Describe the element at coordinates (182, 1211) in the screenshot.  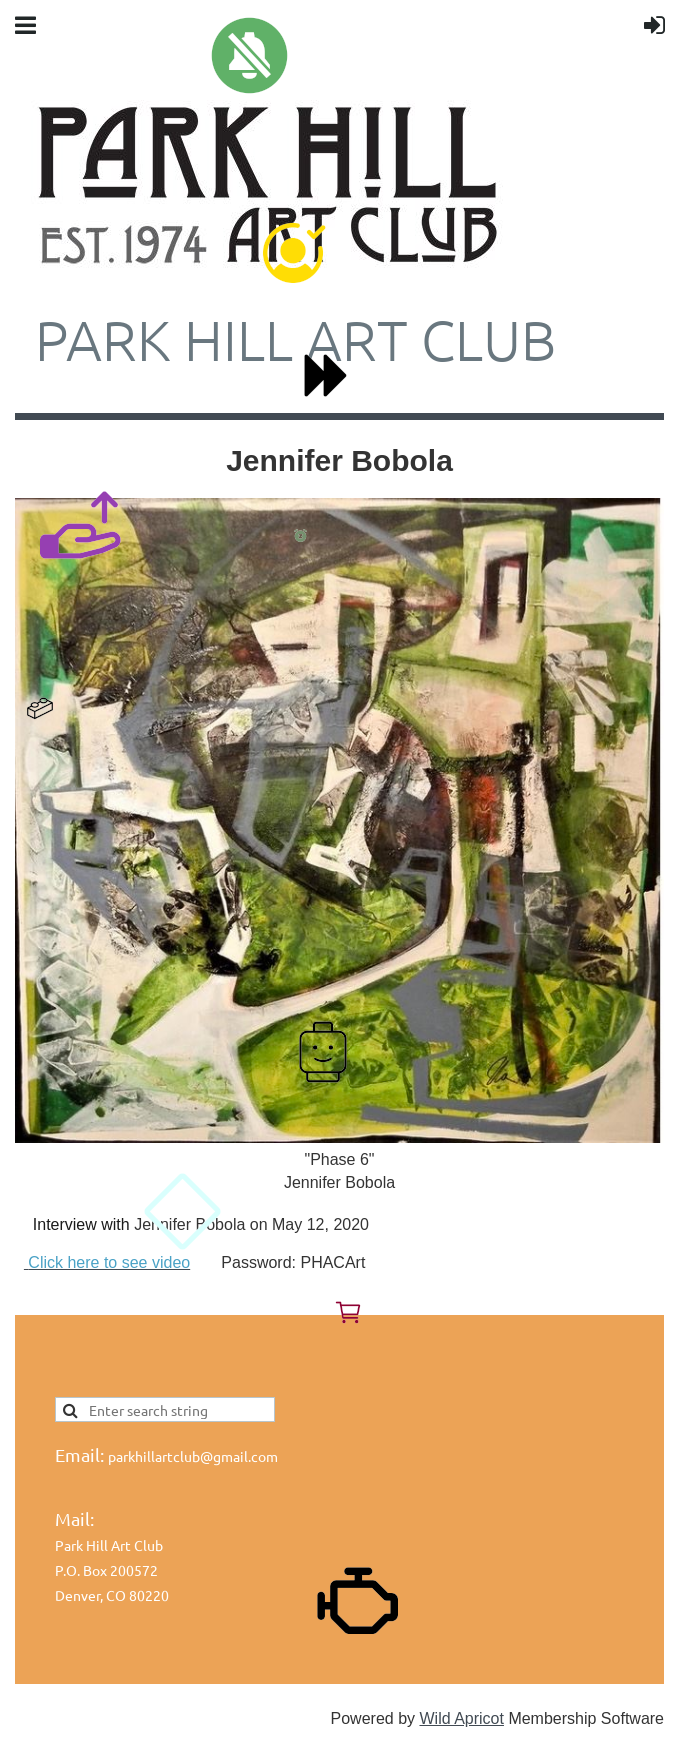
I see `indicates premium or exclusive content` at that location.